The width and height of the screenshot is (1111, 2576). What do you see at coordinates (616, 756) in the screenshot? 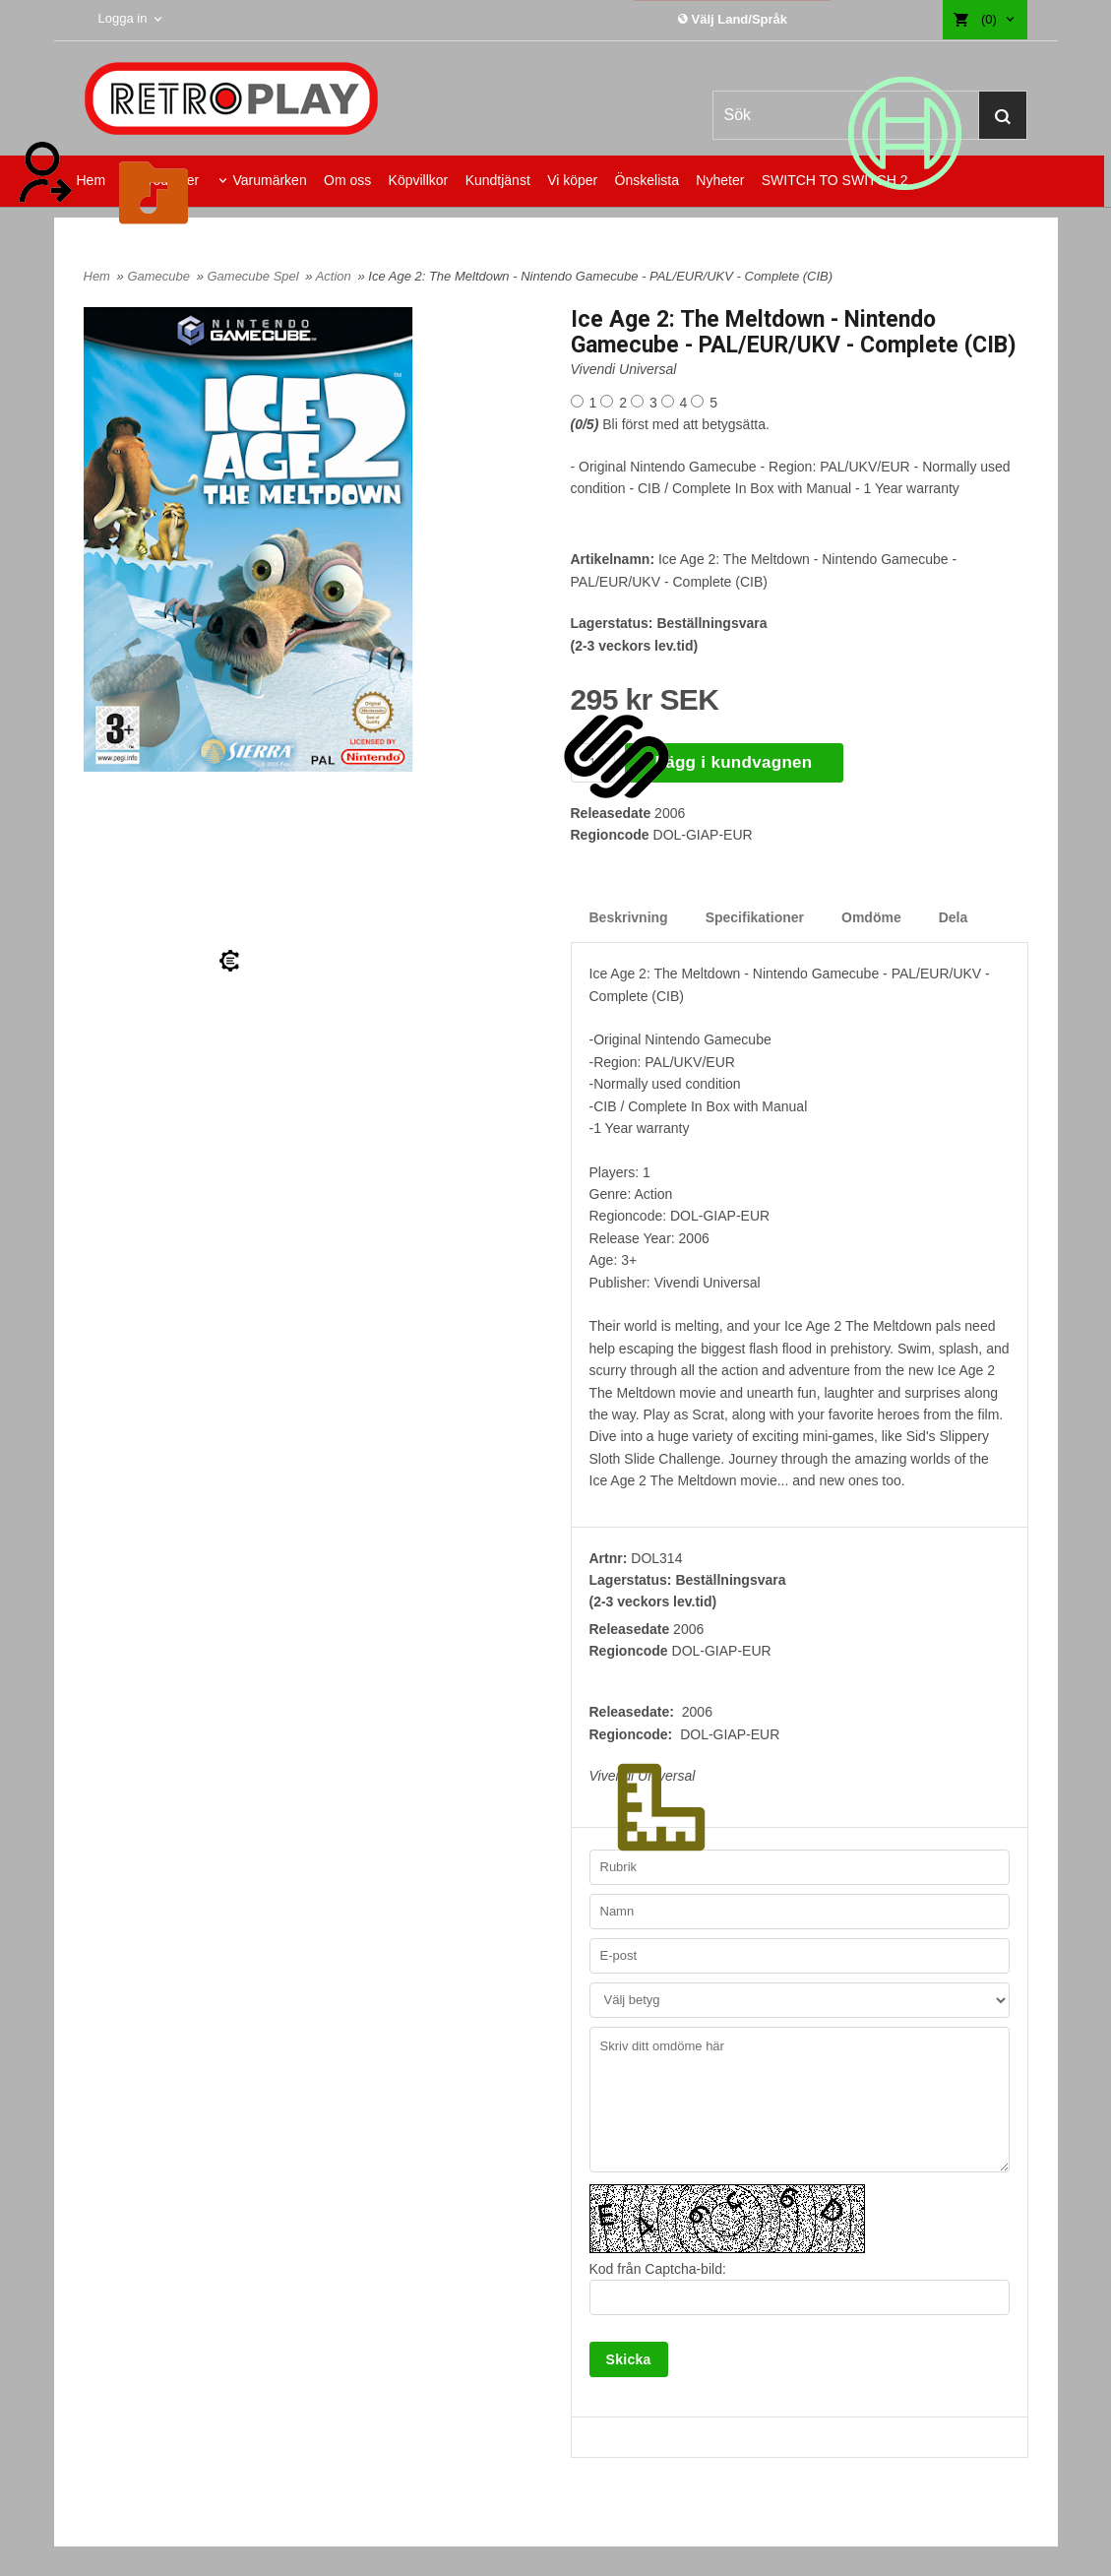
I see `squarespace logo` at bounding box center [616, 756].